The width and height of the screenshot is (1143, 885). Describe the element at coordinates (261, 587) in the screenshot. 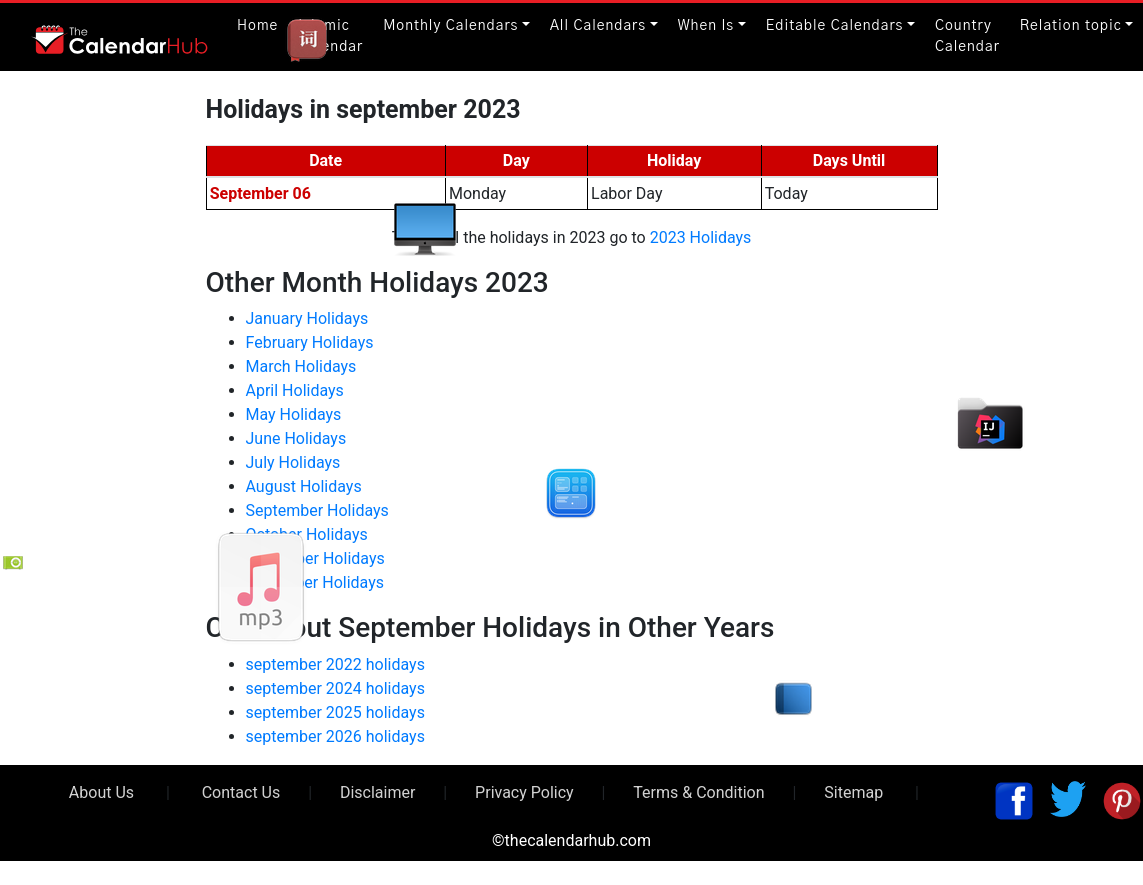

I see `an mp3 audio file` at that location.